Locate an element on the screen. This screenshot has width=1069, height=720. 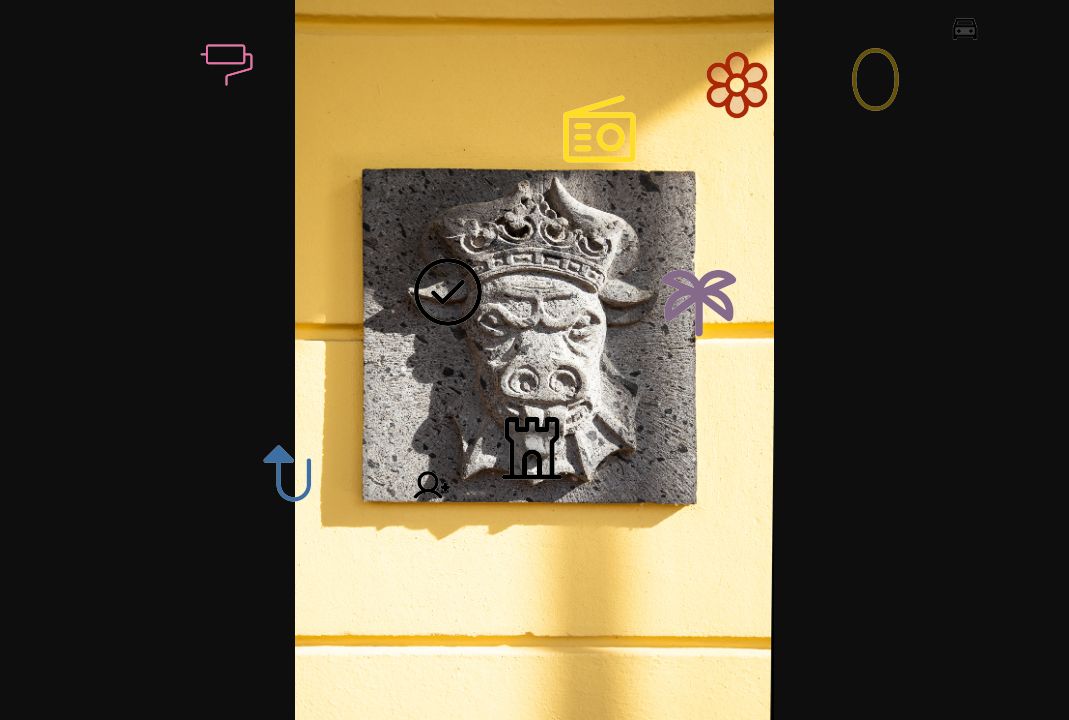
indicates a tropical or vacation-related category is located at coordinates (699, 302).